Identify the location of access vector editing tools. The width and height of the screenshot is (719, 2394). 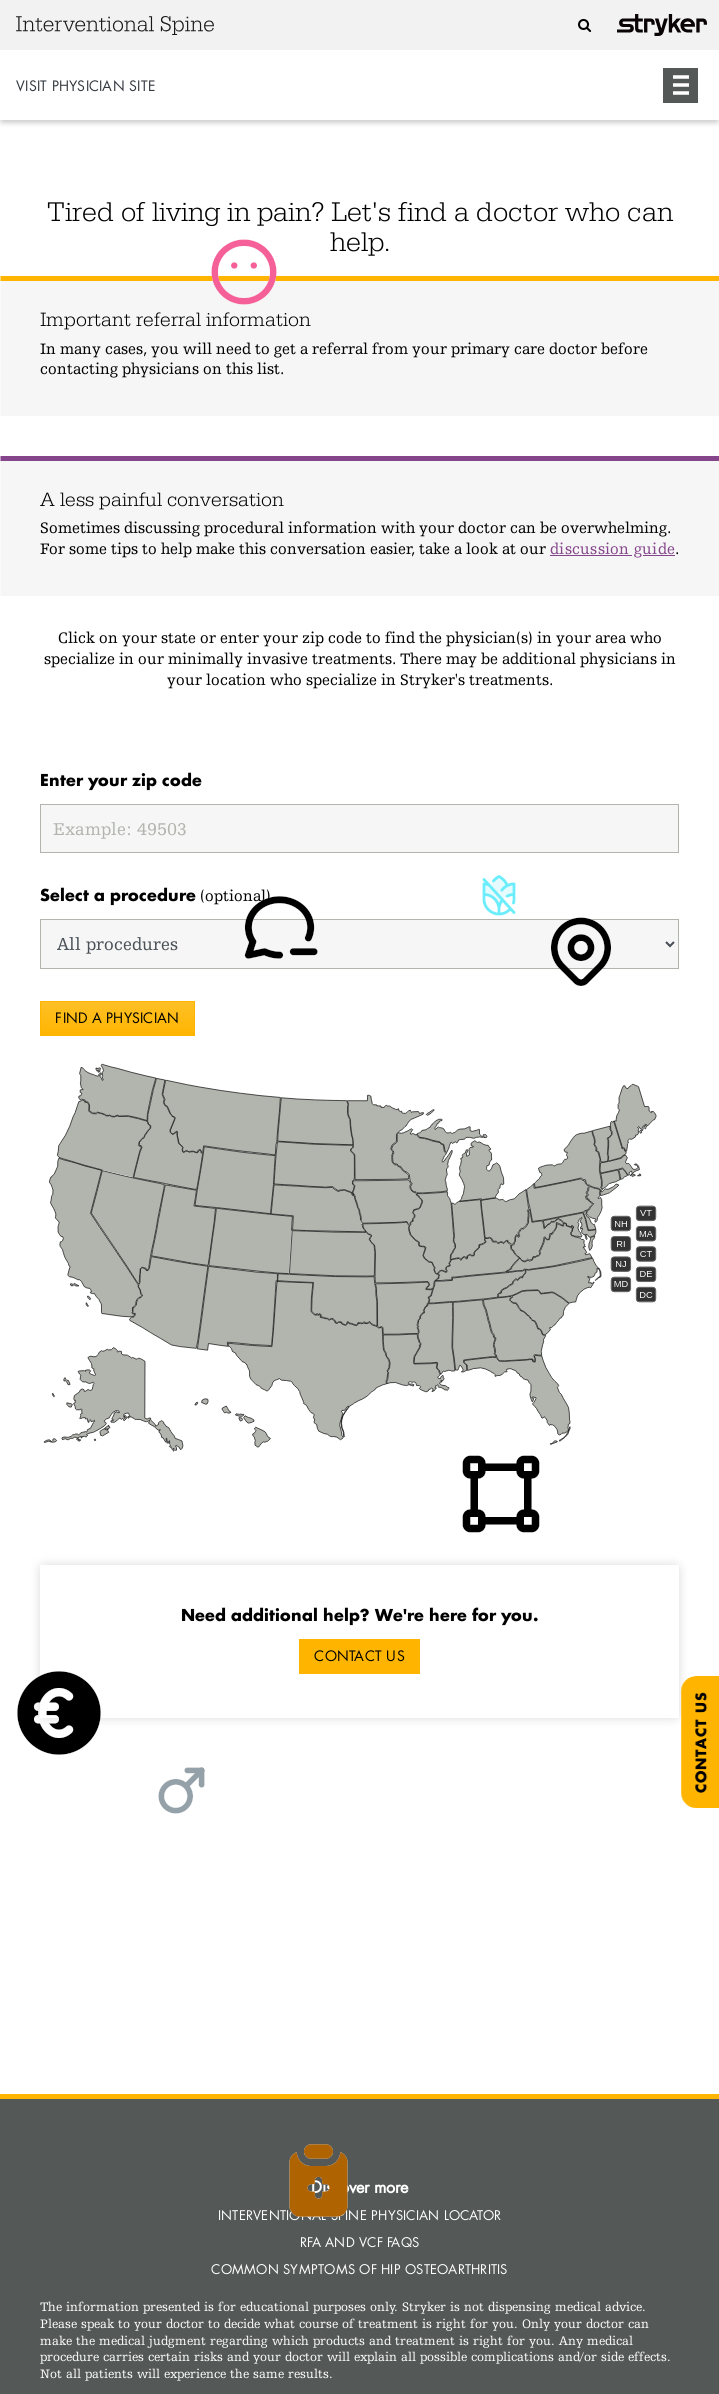
(501, 1494).